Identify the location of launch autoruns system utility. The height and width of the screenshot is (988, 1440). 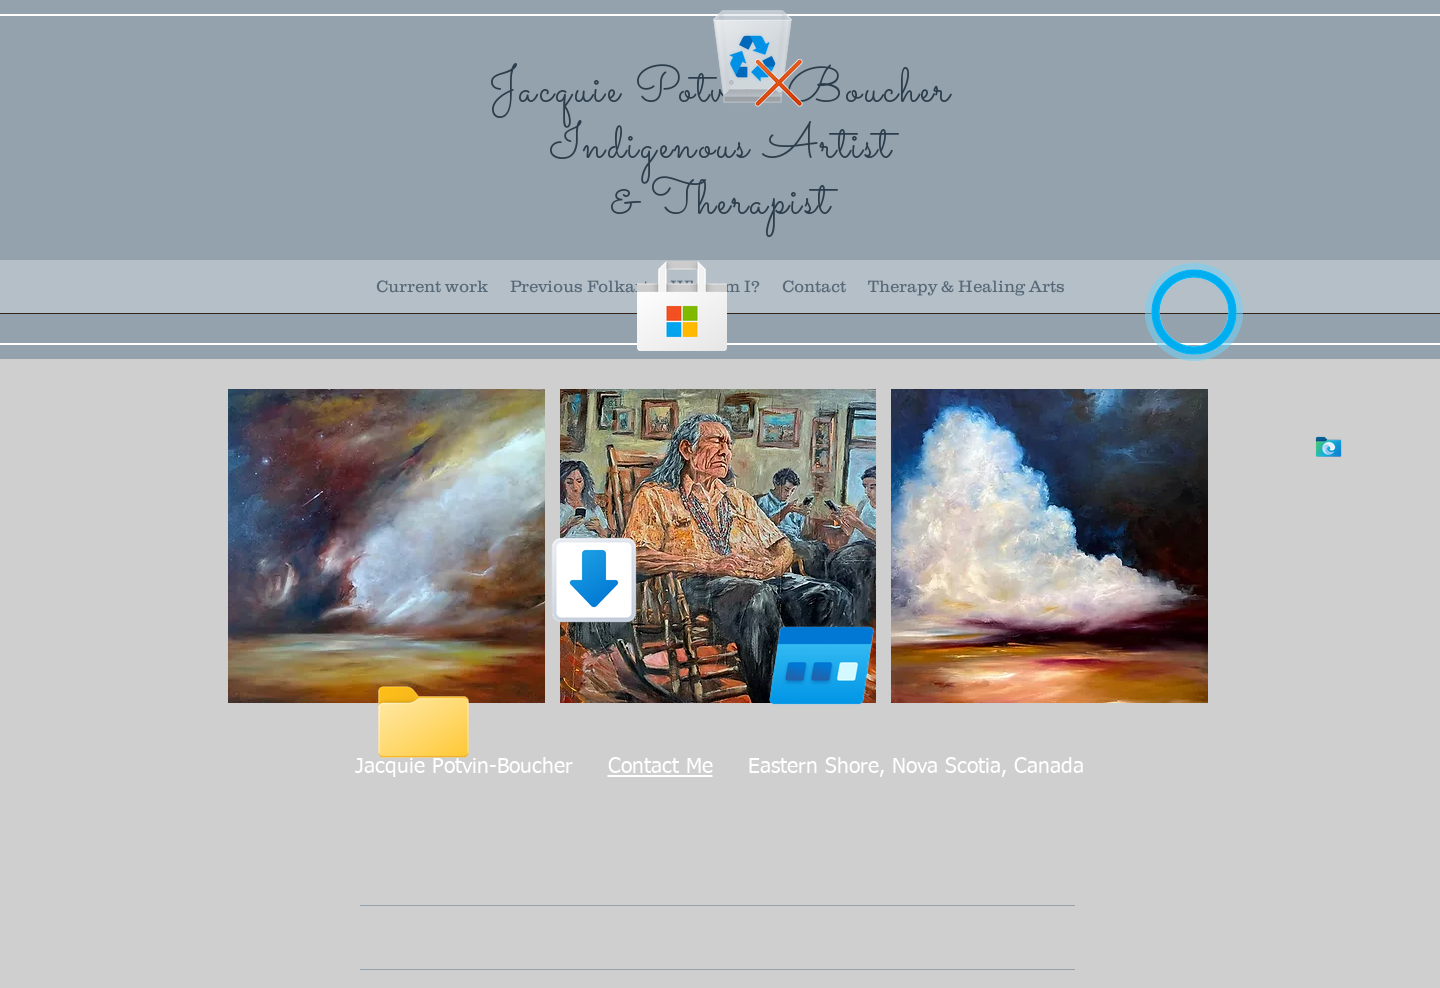
(821, 665).